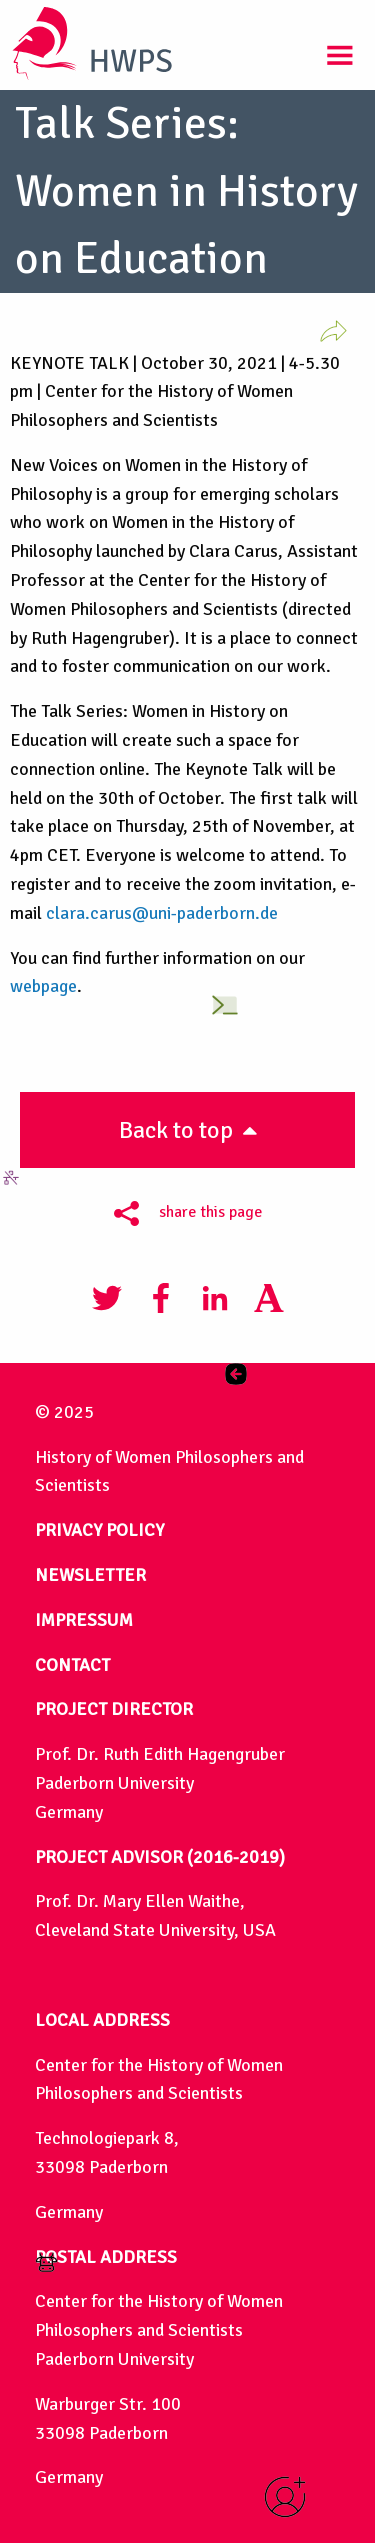 The image size is (375, 2543). Describe the element at coordinates (285, 2497) in the screenshot. I see `add a new user or contact` at that location.